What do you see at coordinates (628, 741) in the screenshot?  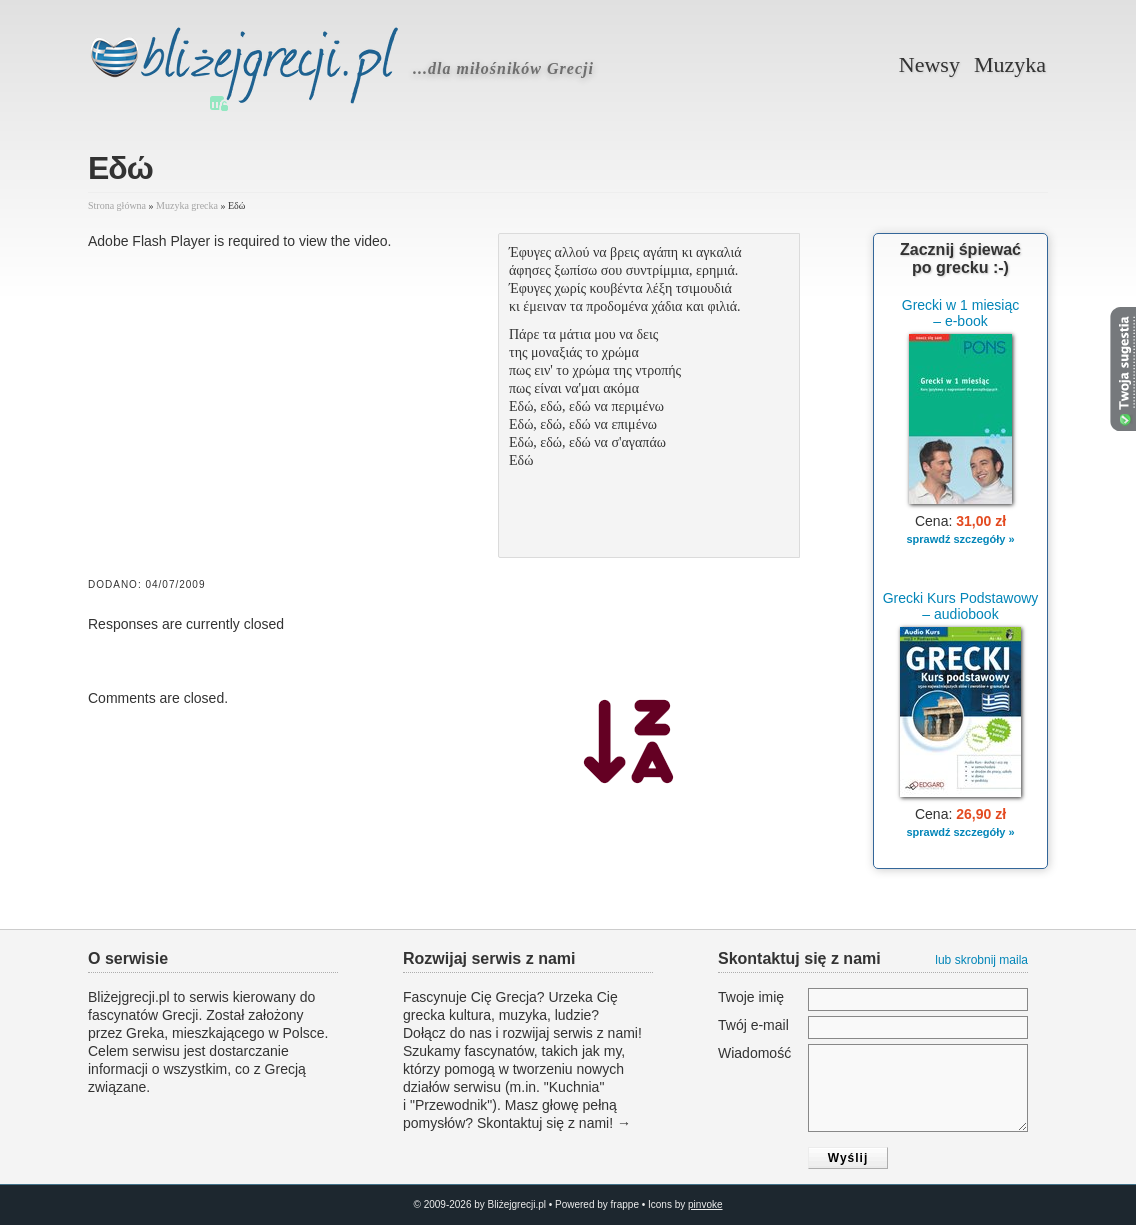 I see `sort items alphabetically in descending order (Z to A)` at bounding box center [628, 741].